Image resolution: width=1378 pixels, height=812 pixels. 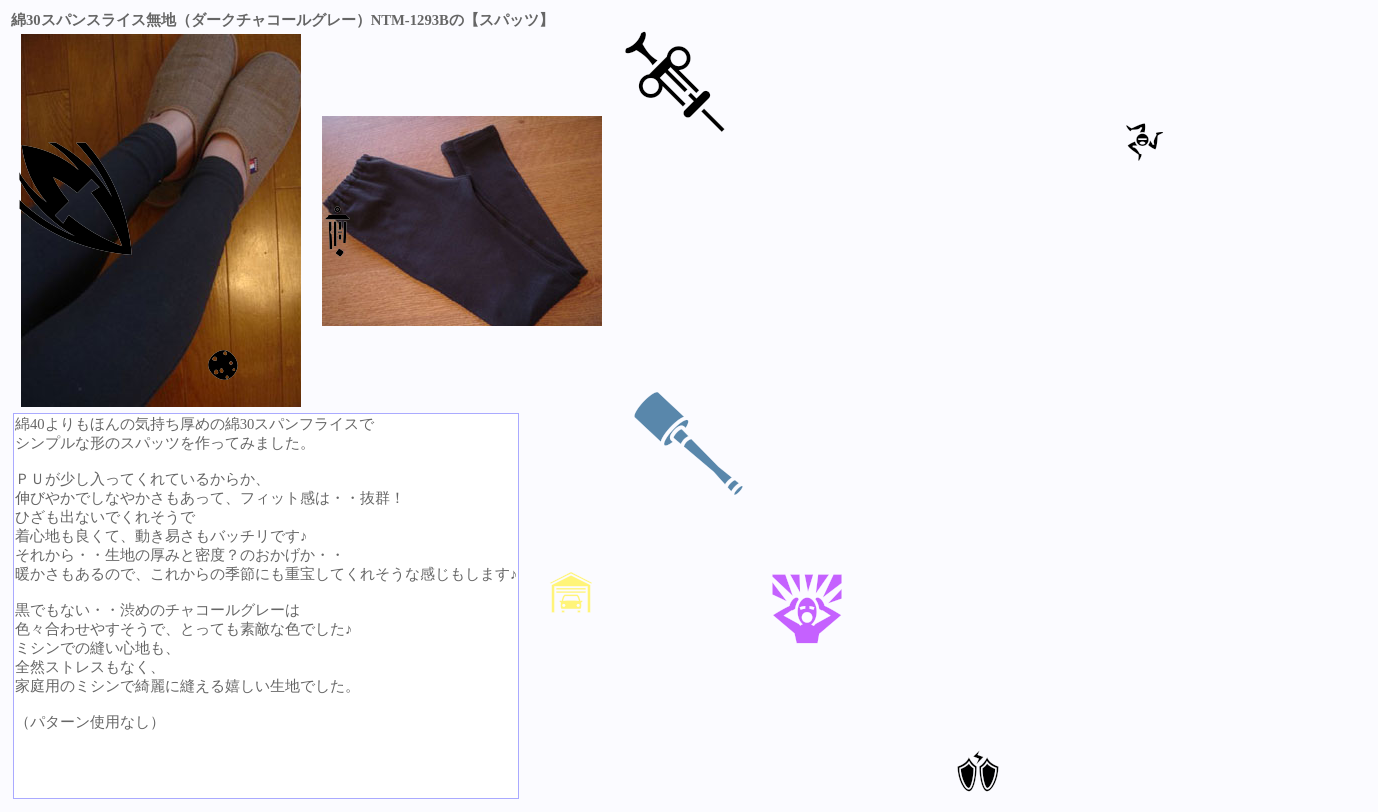 I want to click on throw or launch a dagger attack, so click(x=76, y=199).